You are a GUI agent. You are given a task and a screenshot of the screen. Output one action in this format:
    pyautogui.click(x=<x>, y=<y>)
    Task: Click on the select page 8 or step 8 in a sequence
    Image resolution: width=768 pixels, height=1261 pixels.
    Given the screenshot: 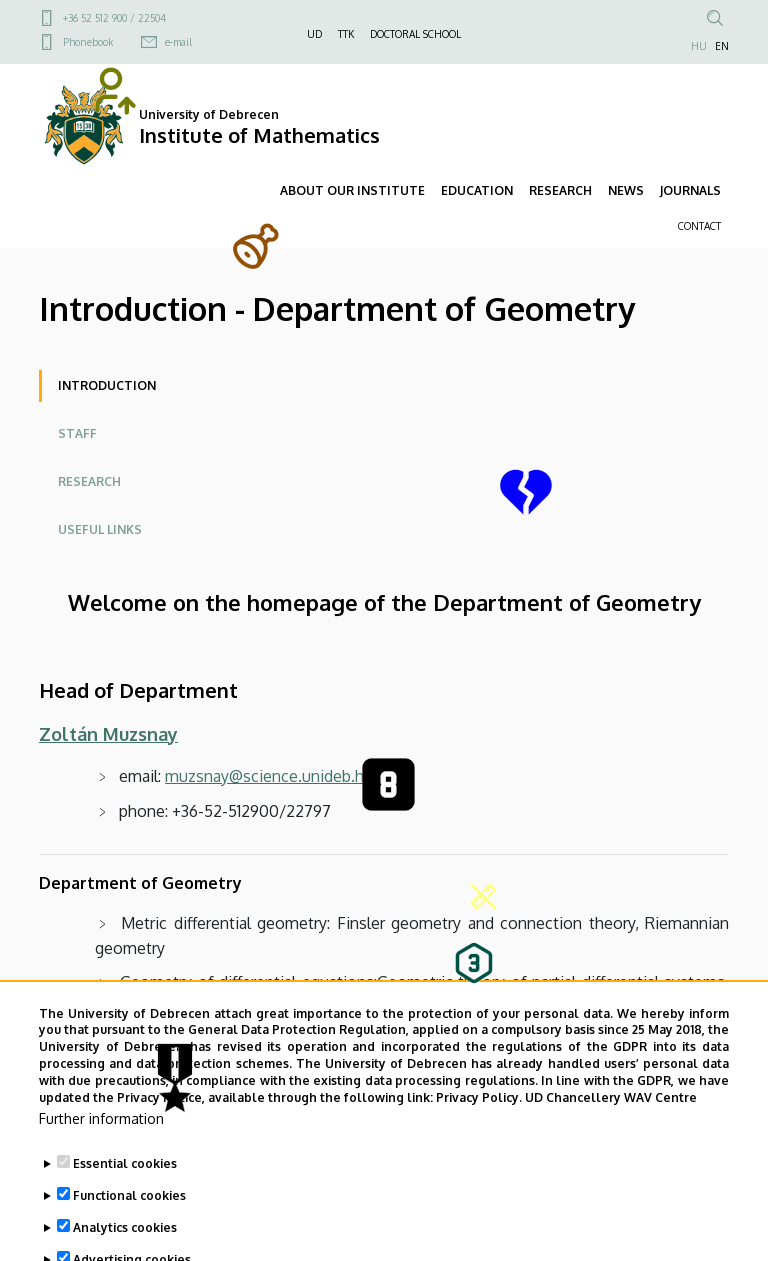 What is the action you would take?
    pyautogui.click(x=388, y=784)
    